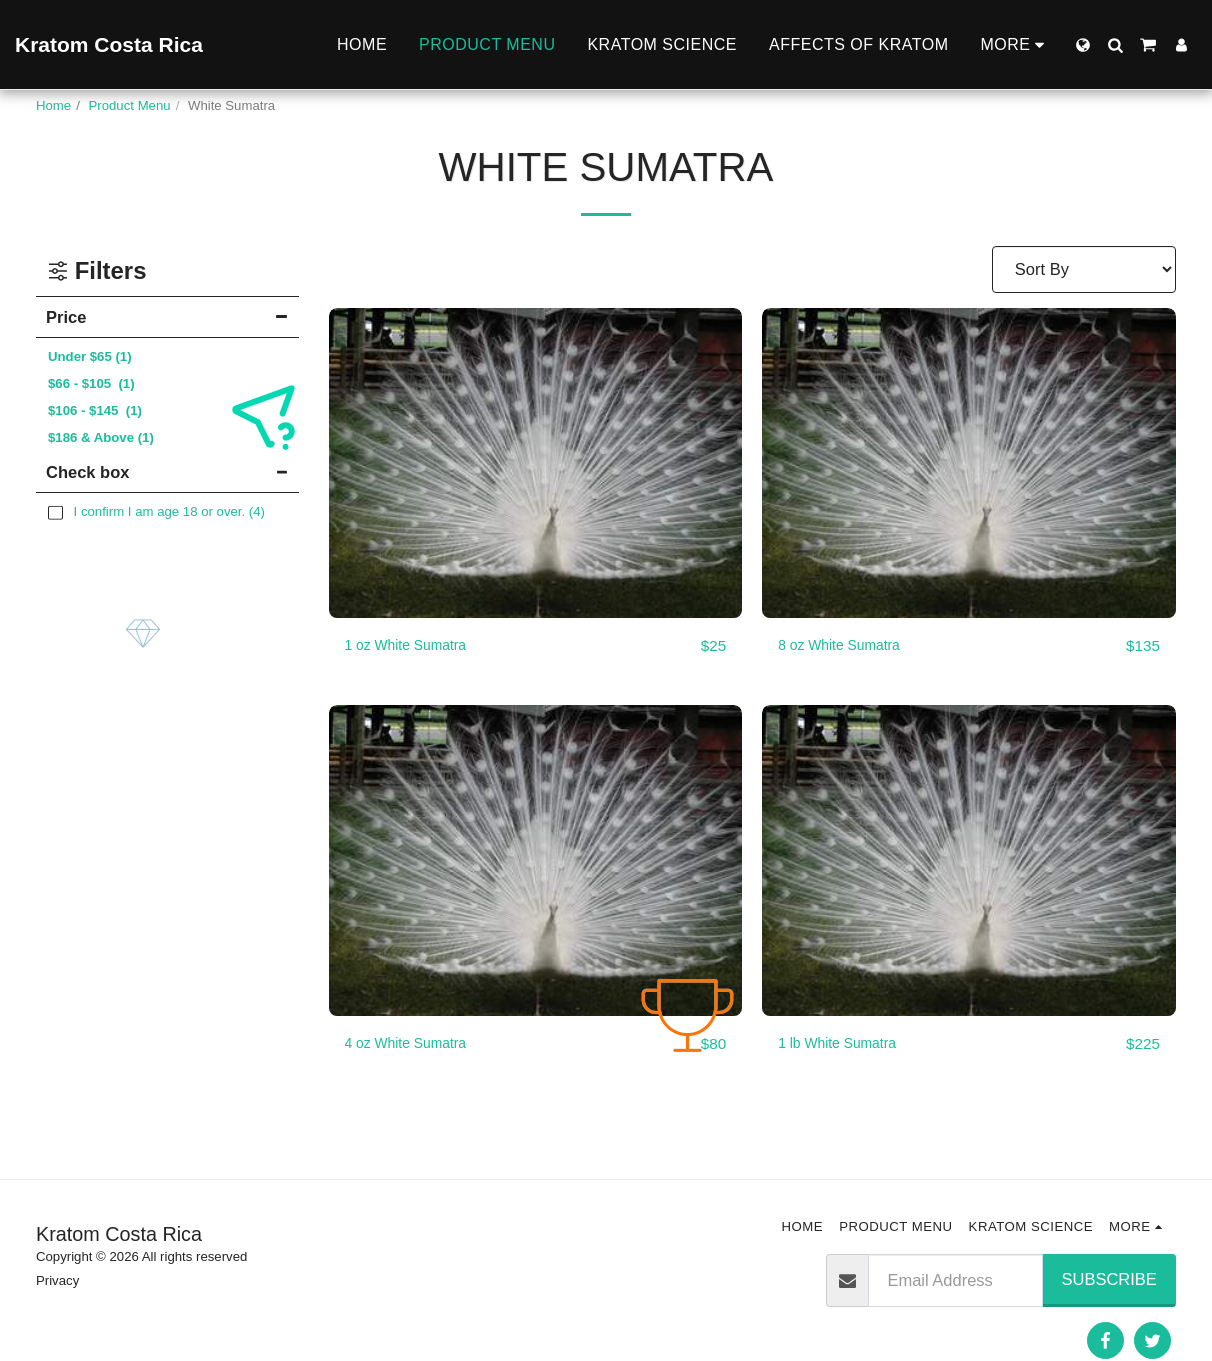 This screenshot has width=1212, height=1361. I want to click on view achievements or awards, so click(687, 1012).